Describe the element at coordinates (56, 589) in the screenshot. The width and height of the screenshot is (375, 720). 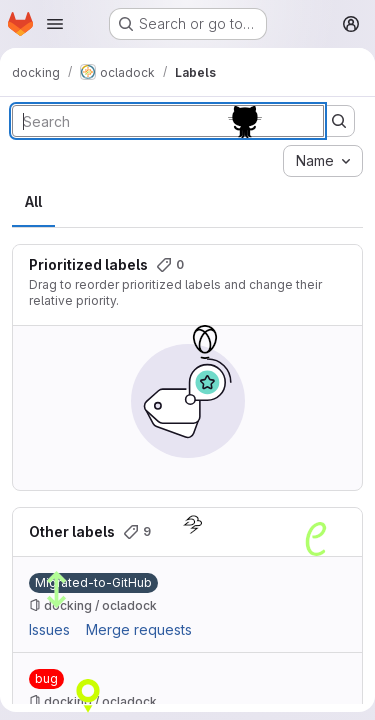
I see `expand content vertically` at that location.